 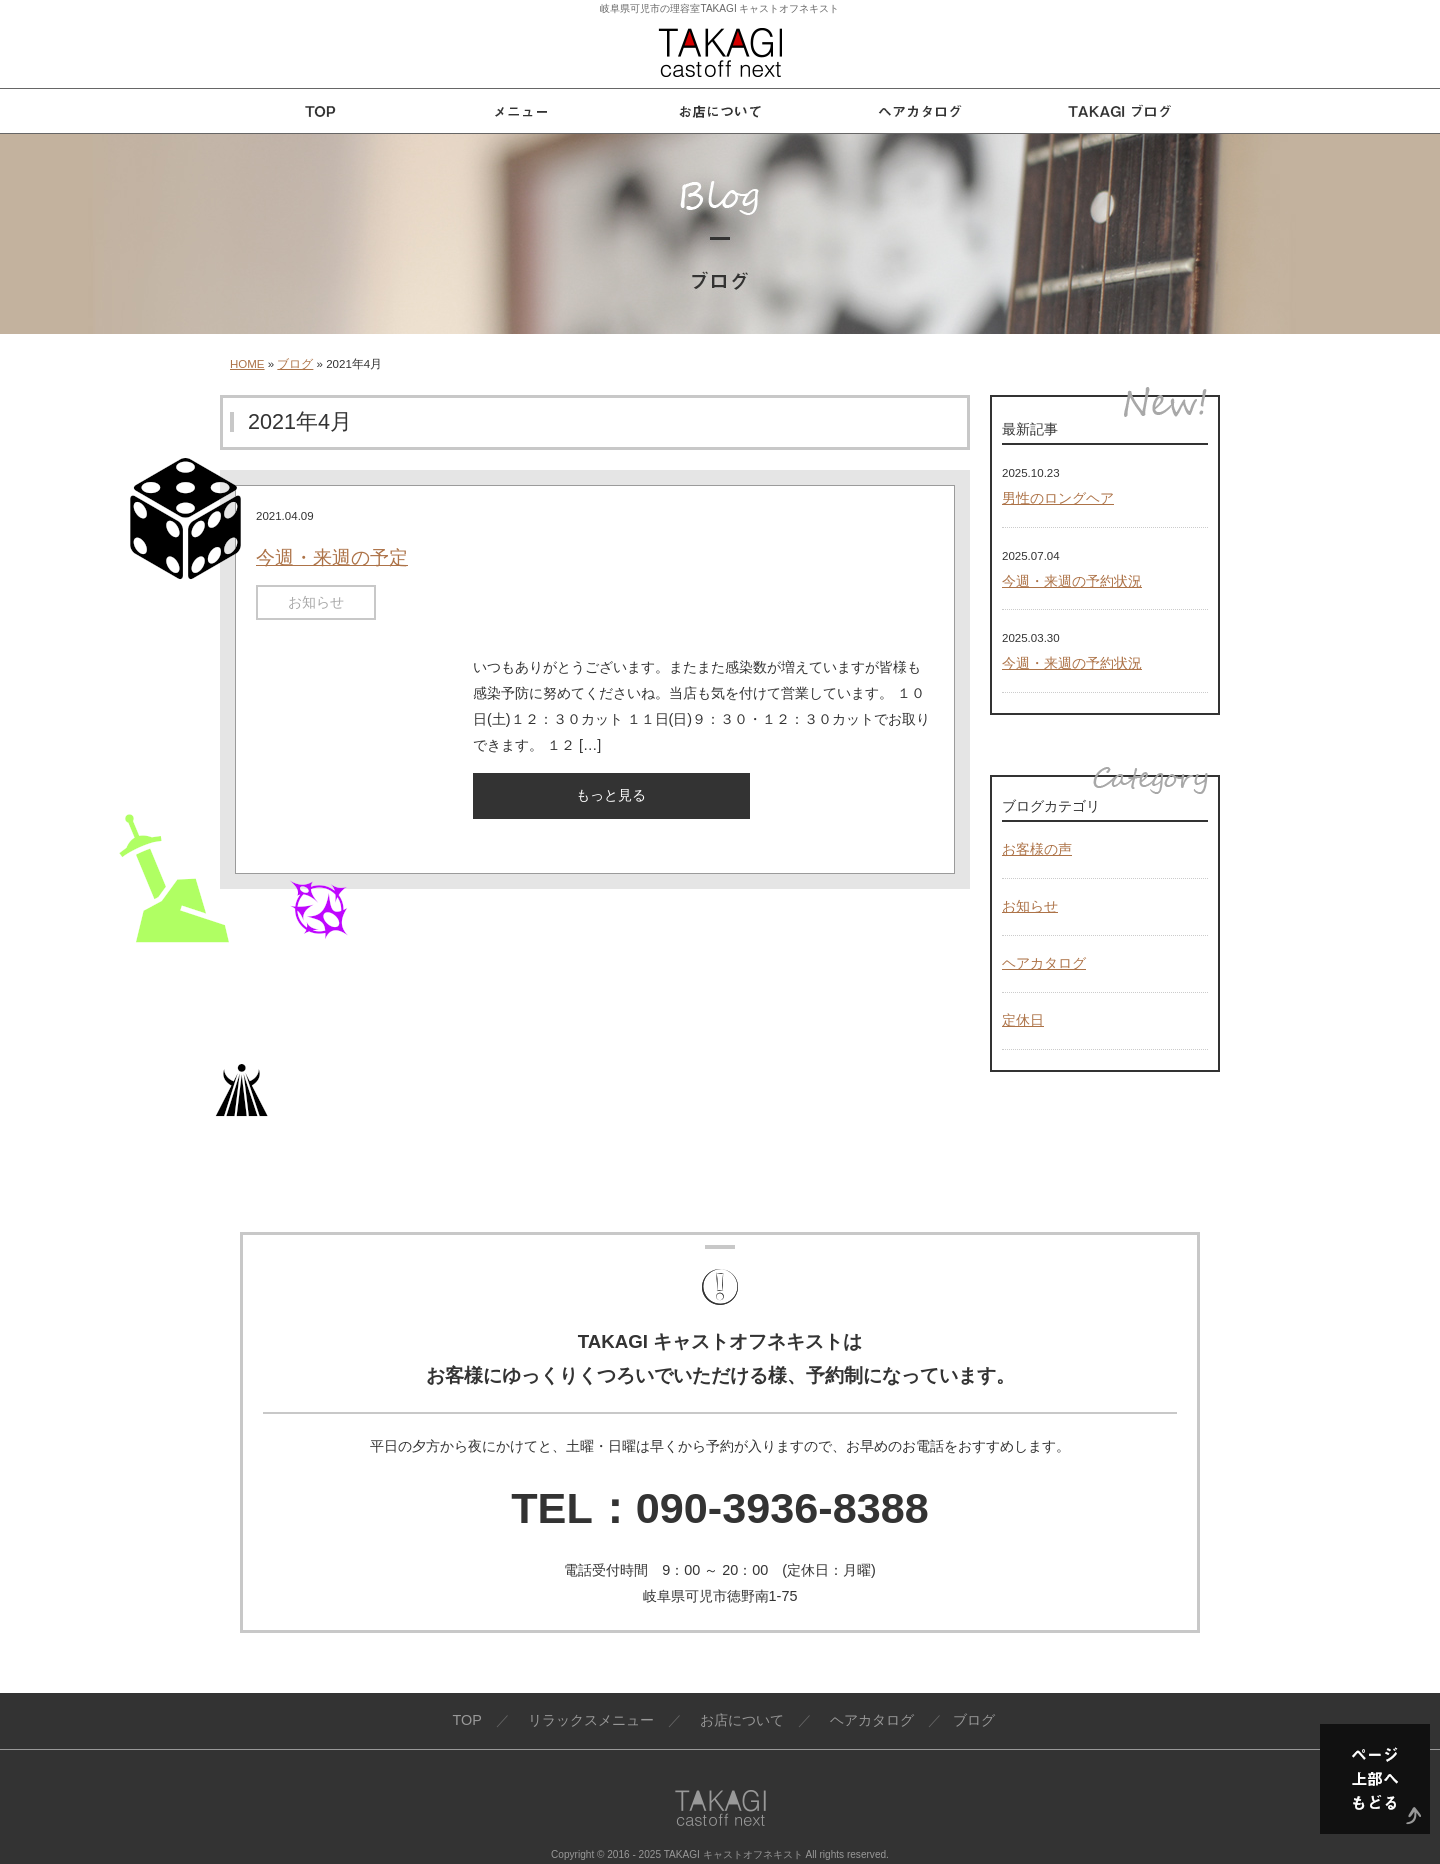 I want to click on access space exploration or interstellar travel features, so click(x=242, y=1090).